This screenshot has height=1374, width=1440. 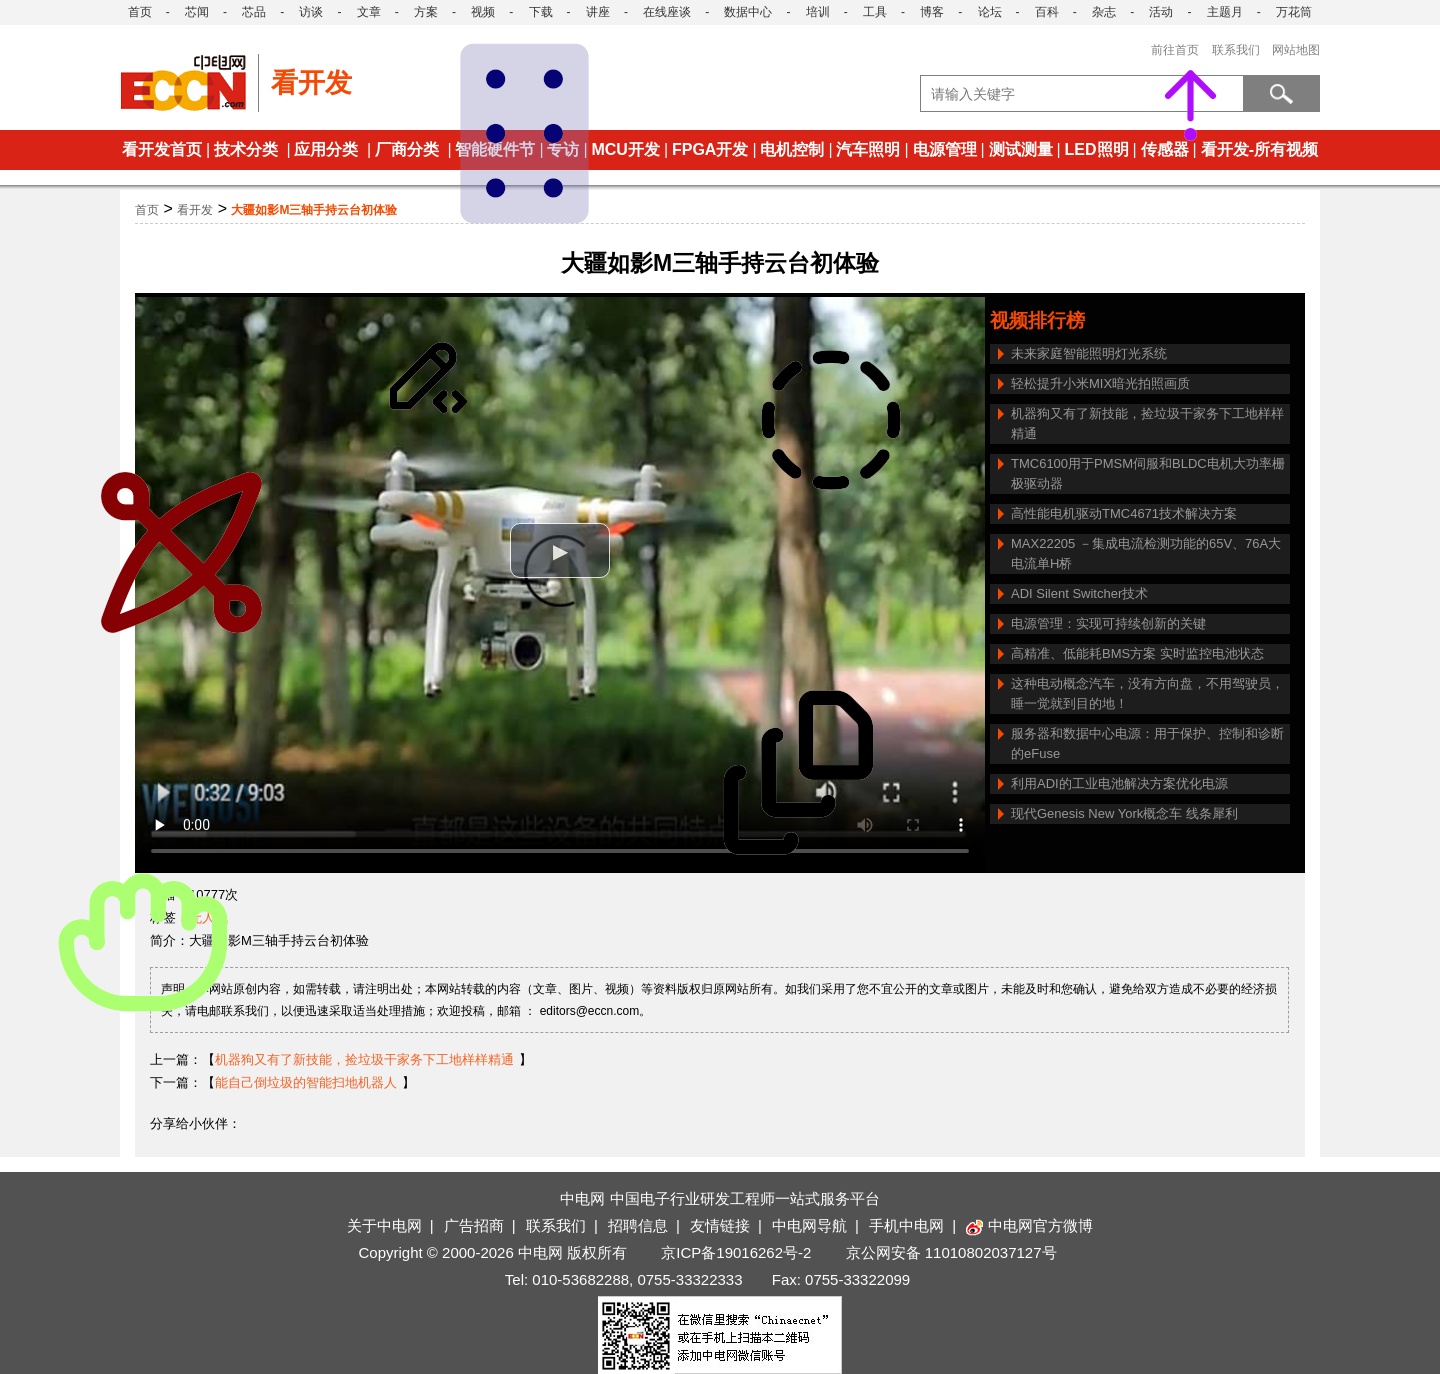 What do you see at coordinates (1190, 105) in the screenshot?
I see `upload from current location` at bounding box center [1190, 105].